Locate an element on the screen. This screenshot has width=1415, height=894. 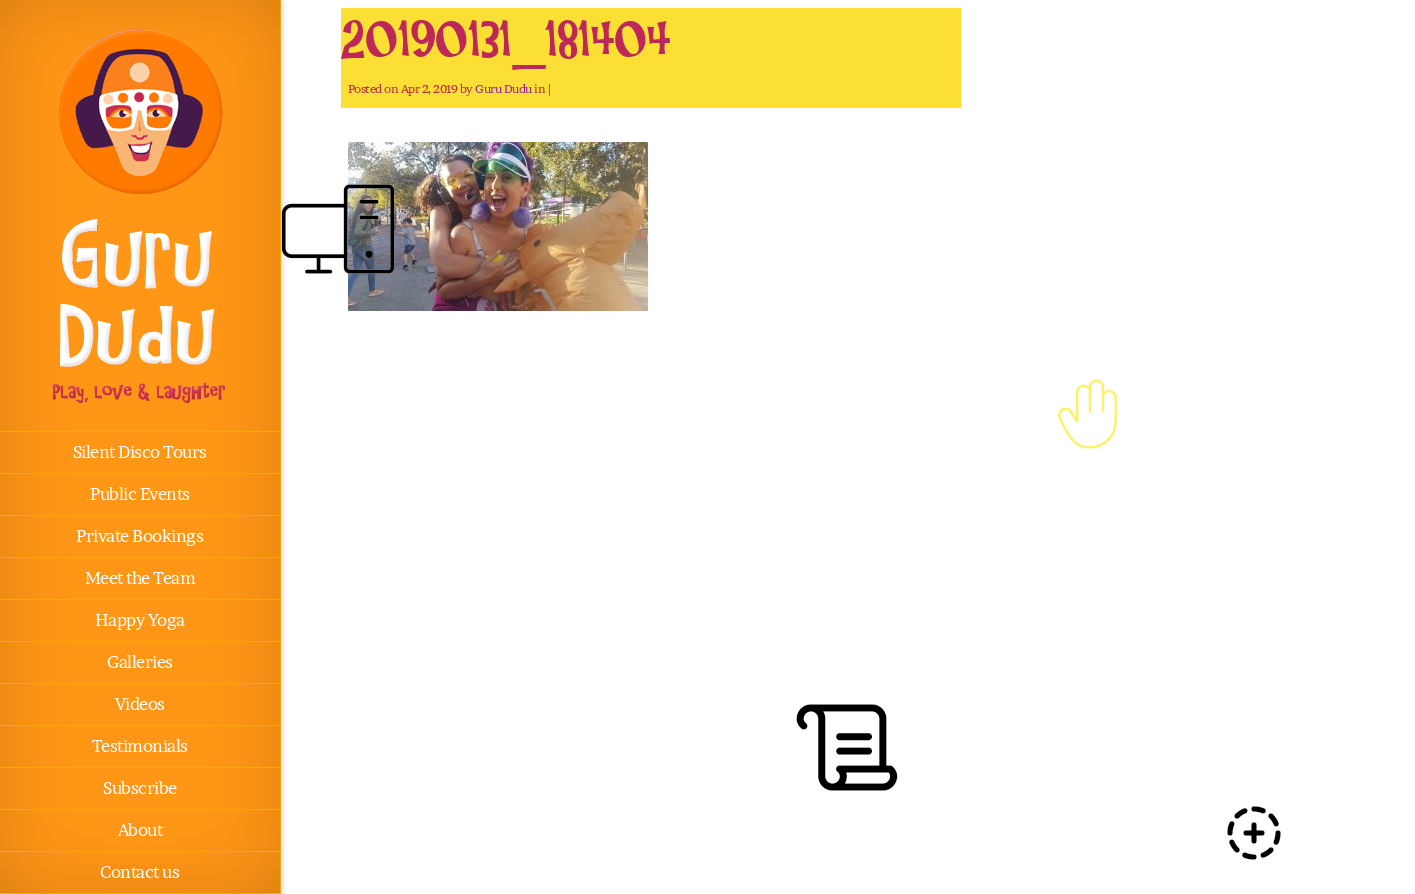
view terms and conditions or legal document is located at coordinates (850, 747).